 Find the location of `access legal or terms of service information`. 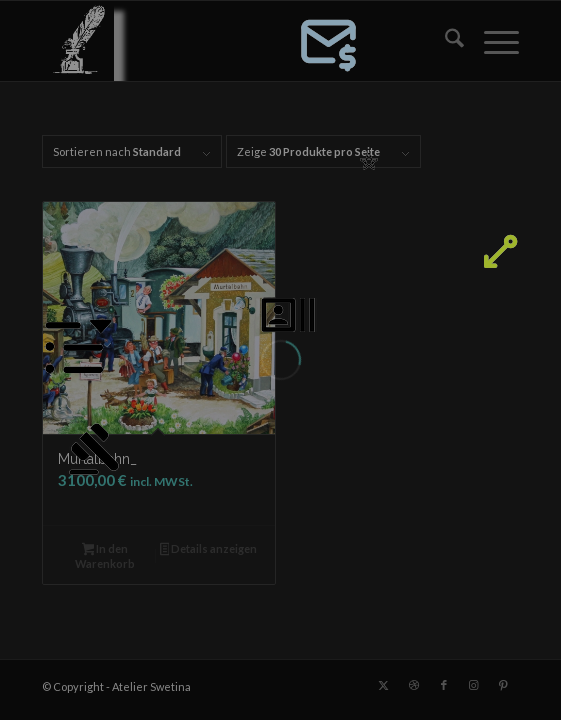

access legal or terms of service information is located at coordinates (96, 448).